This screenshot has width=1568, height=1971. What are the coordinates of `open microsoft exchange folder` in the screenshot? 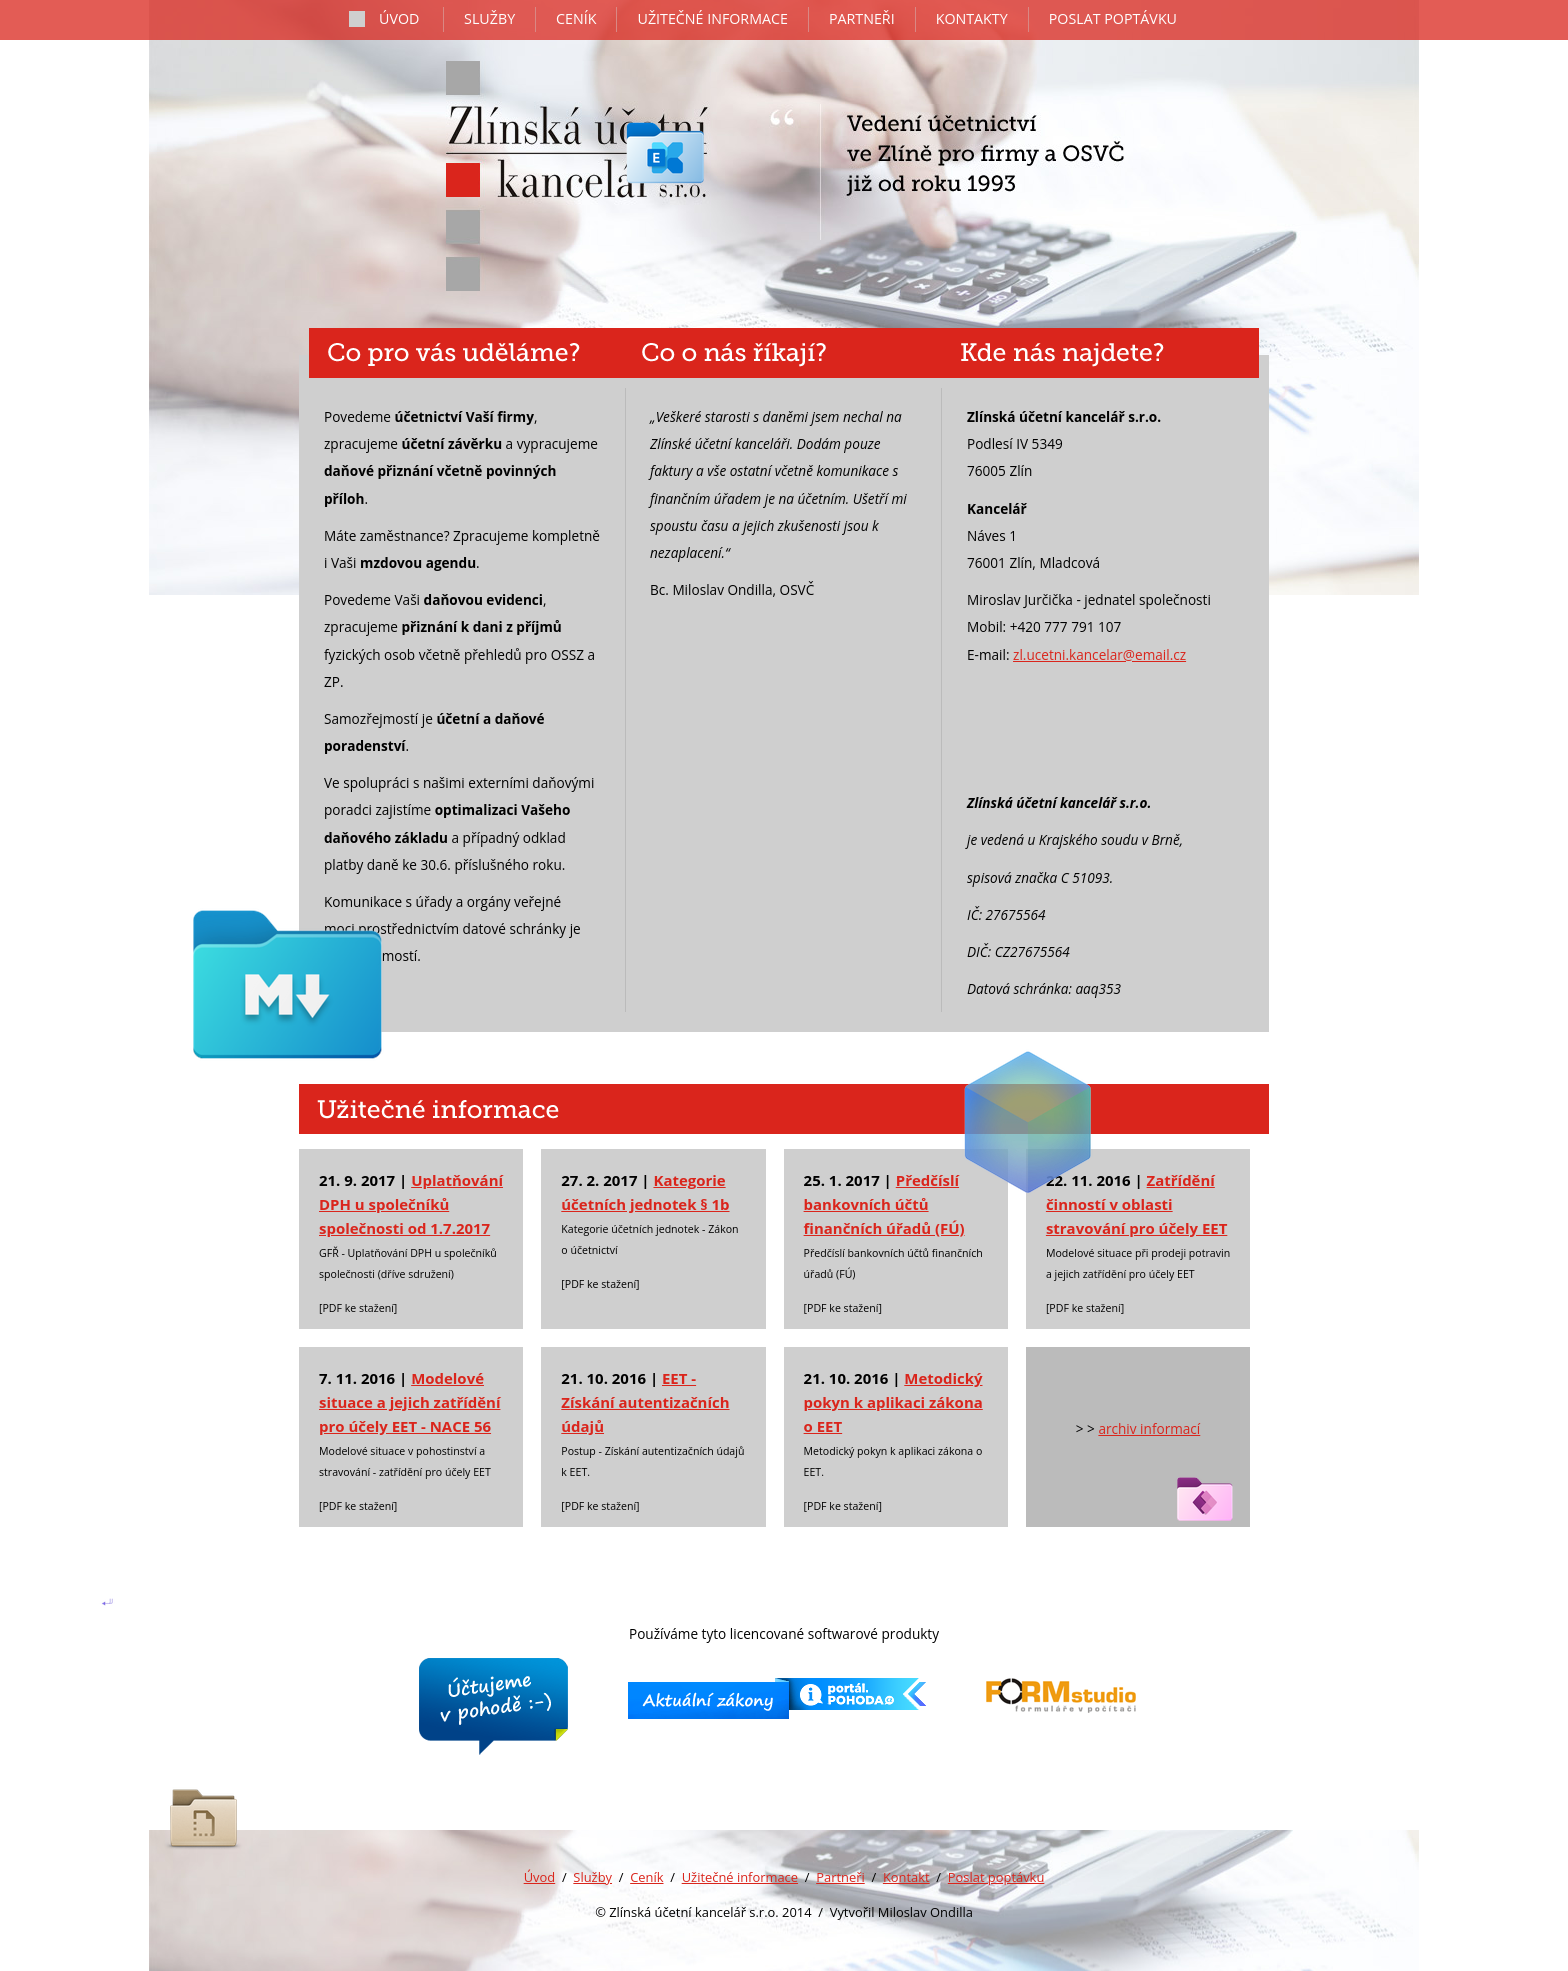 It's located at (665, 155).